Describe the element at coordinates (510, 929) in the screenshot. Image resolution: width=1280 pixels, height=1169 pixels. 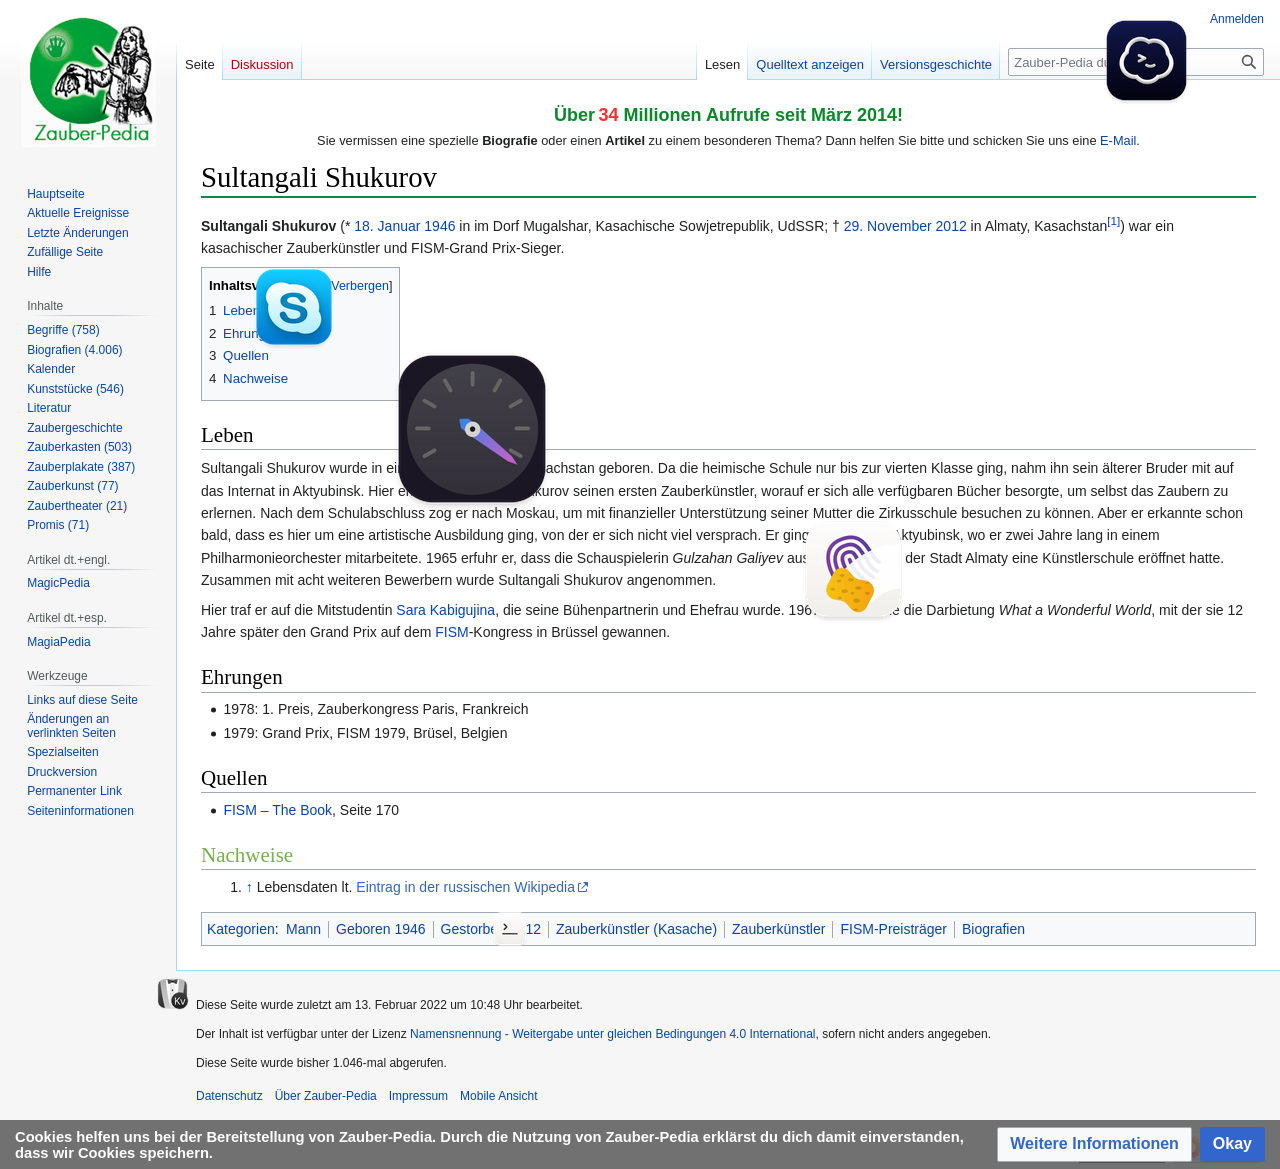
I see `open terminal or command line interface` at that location.